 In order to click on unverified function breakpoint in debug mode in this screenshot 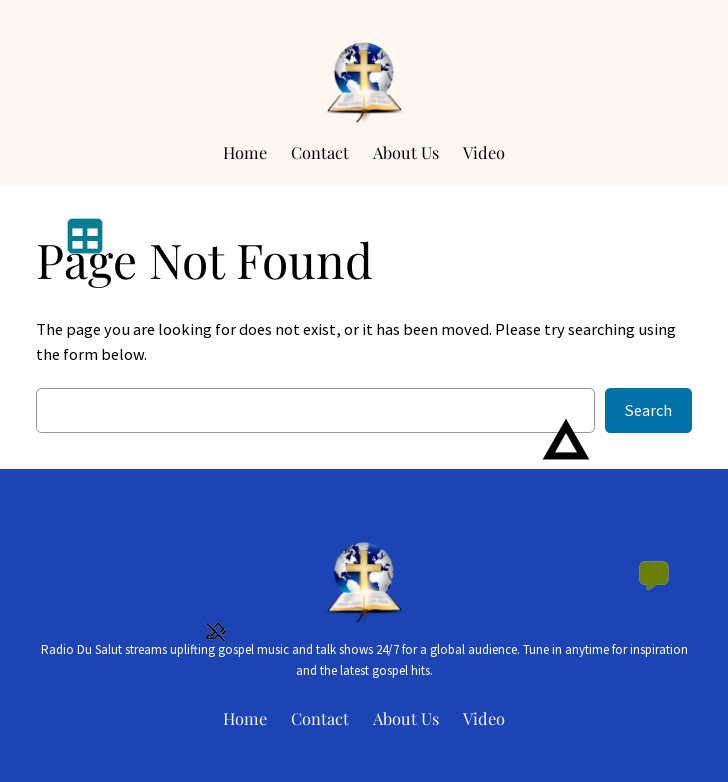, I will do `click(566, 442)`.